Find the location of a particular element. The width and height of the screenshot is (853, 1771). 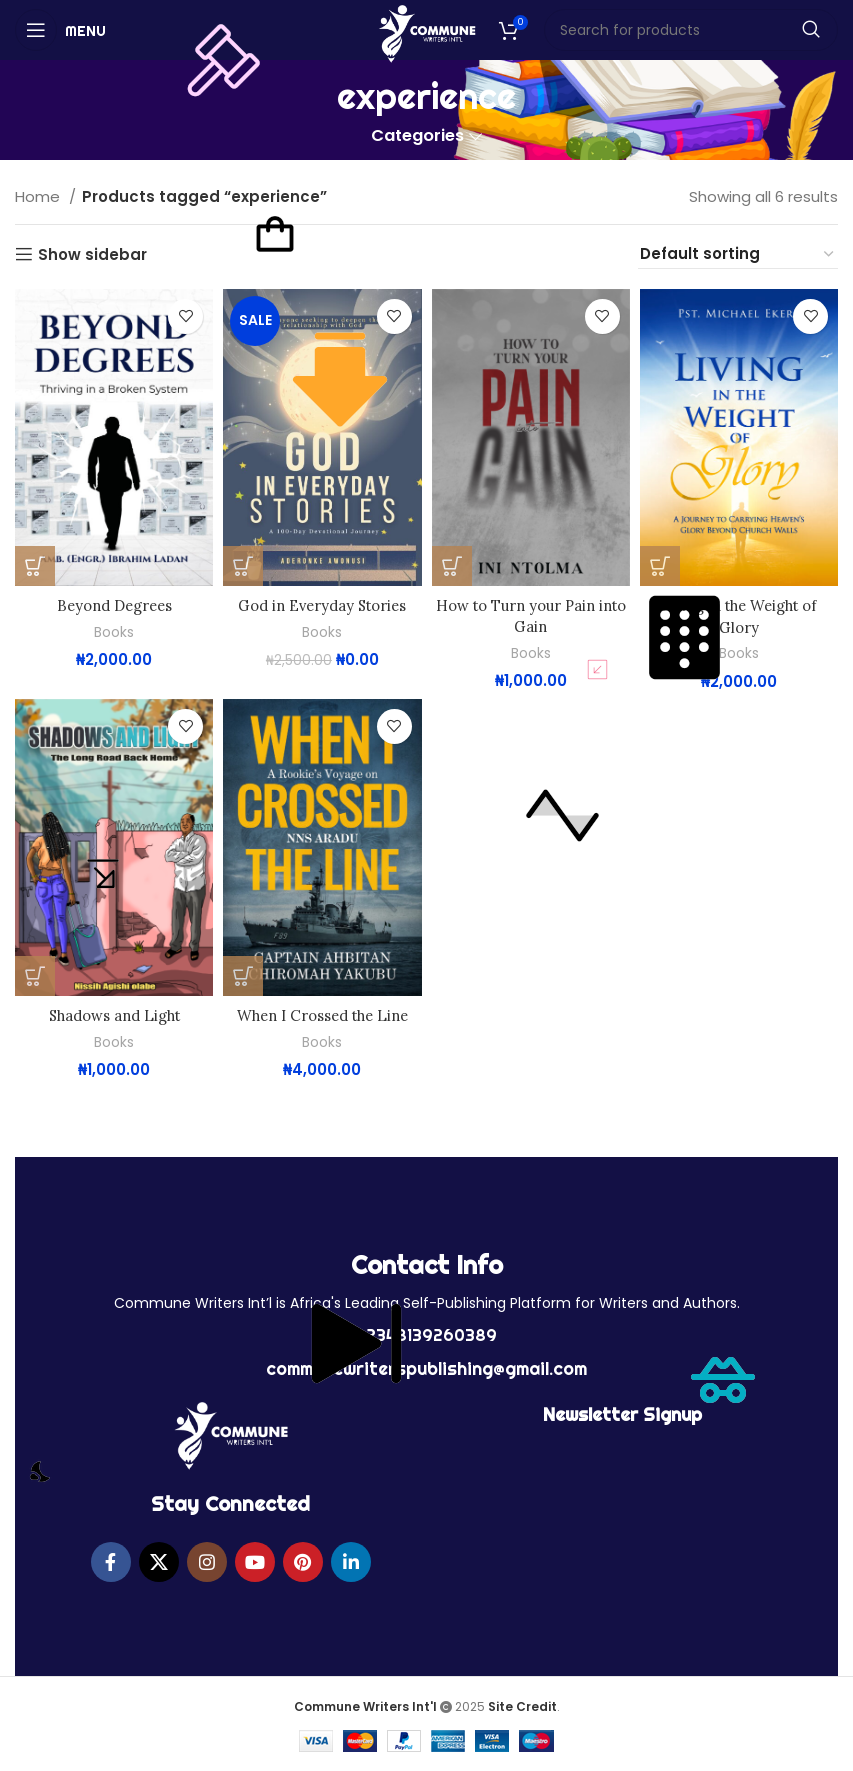

view your shopping bag is located at coordinates (275, 236).